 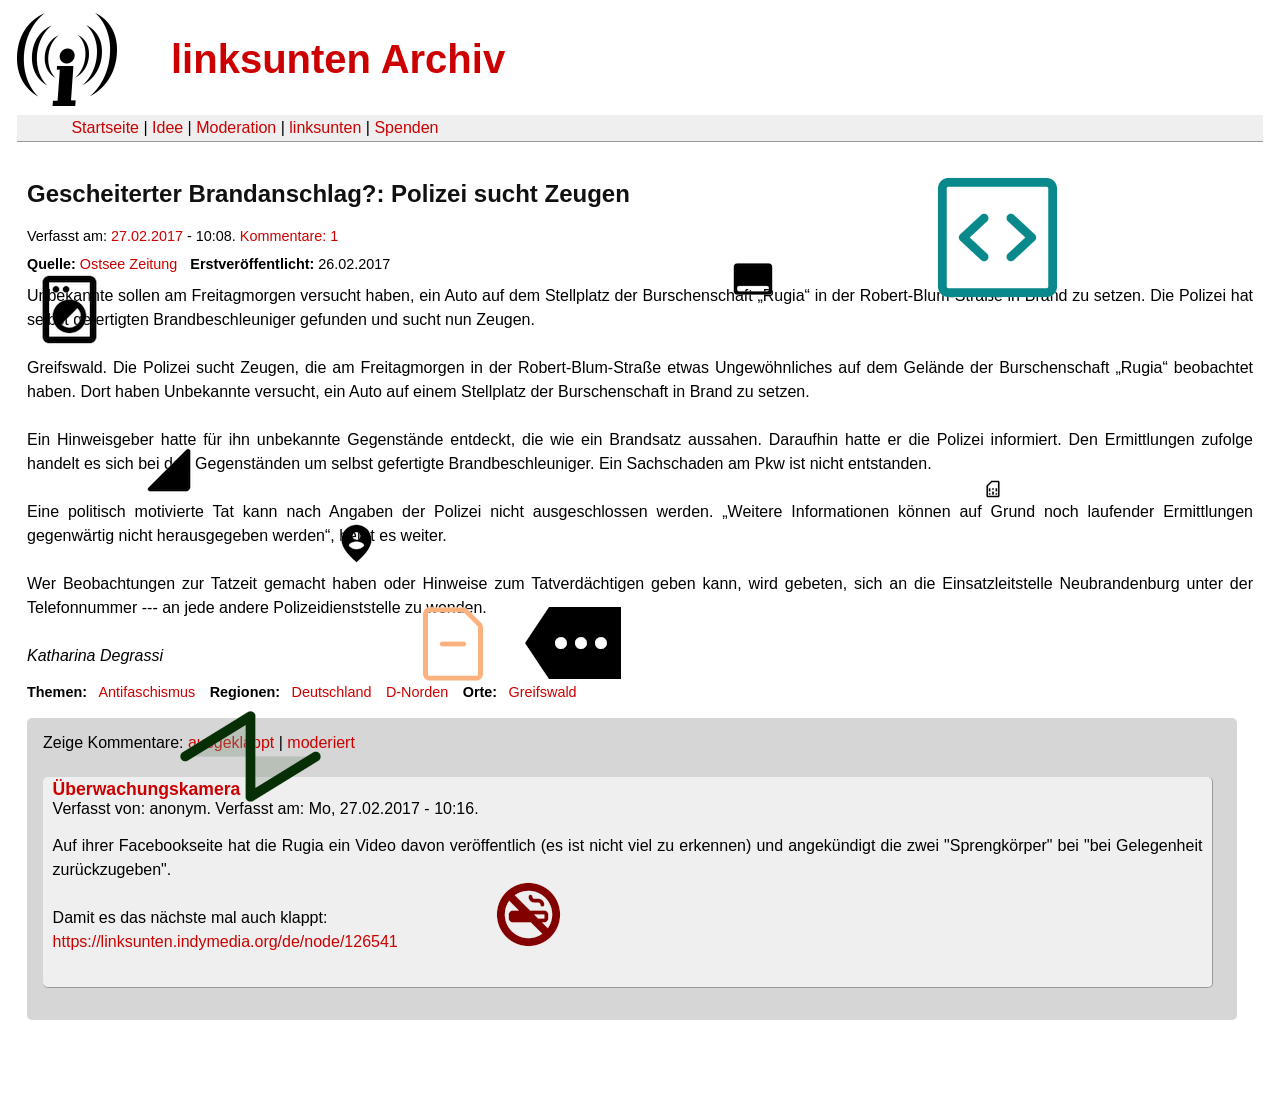 What do you see at coordinates (528, 914) in the screenshot?
I see `indicates a no smoking zone or area` at bounding box center [528, 914].